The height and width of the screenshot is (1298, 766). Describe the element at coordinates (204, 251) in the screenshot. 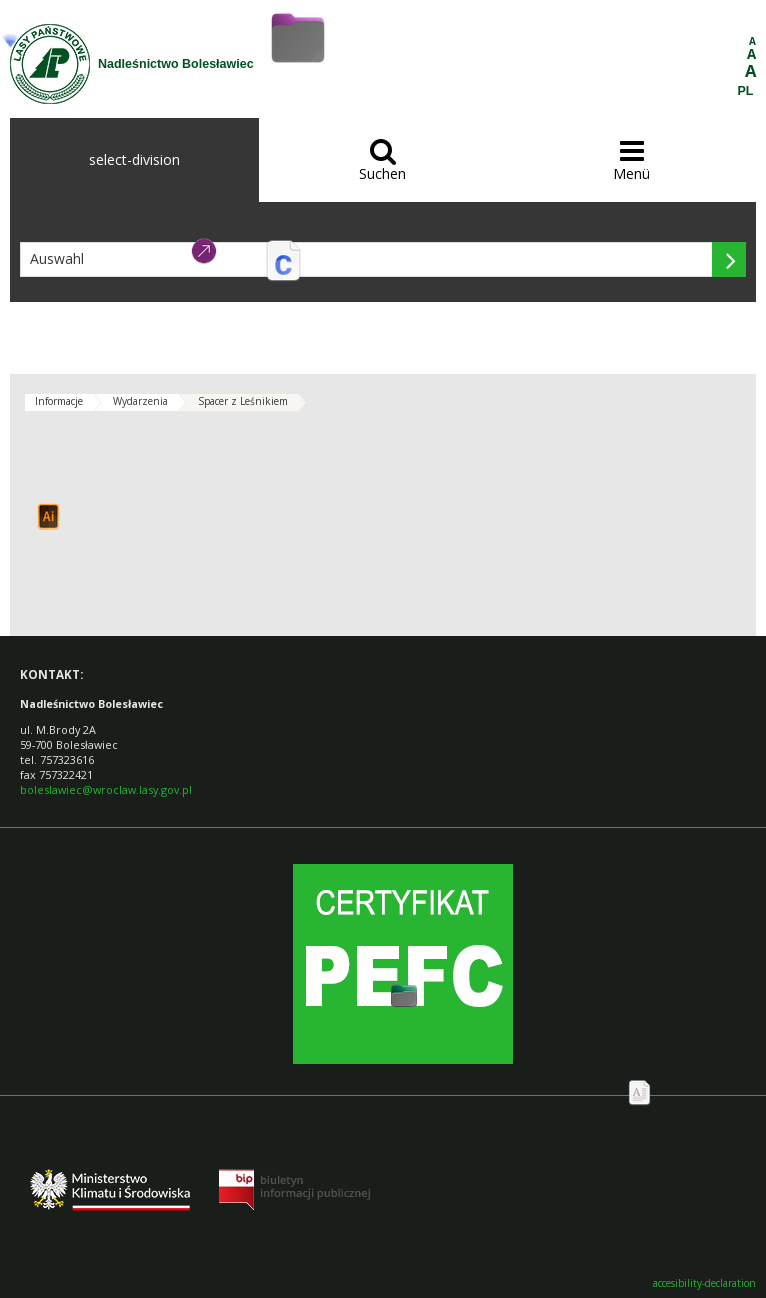

I see `indicates a symbolic link or shortcut to another file` at that location.